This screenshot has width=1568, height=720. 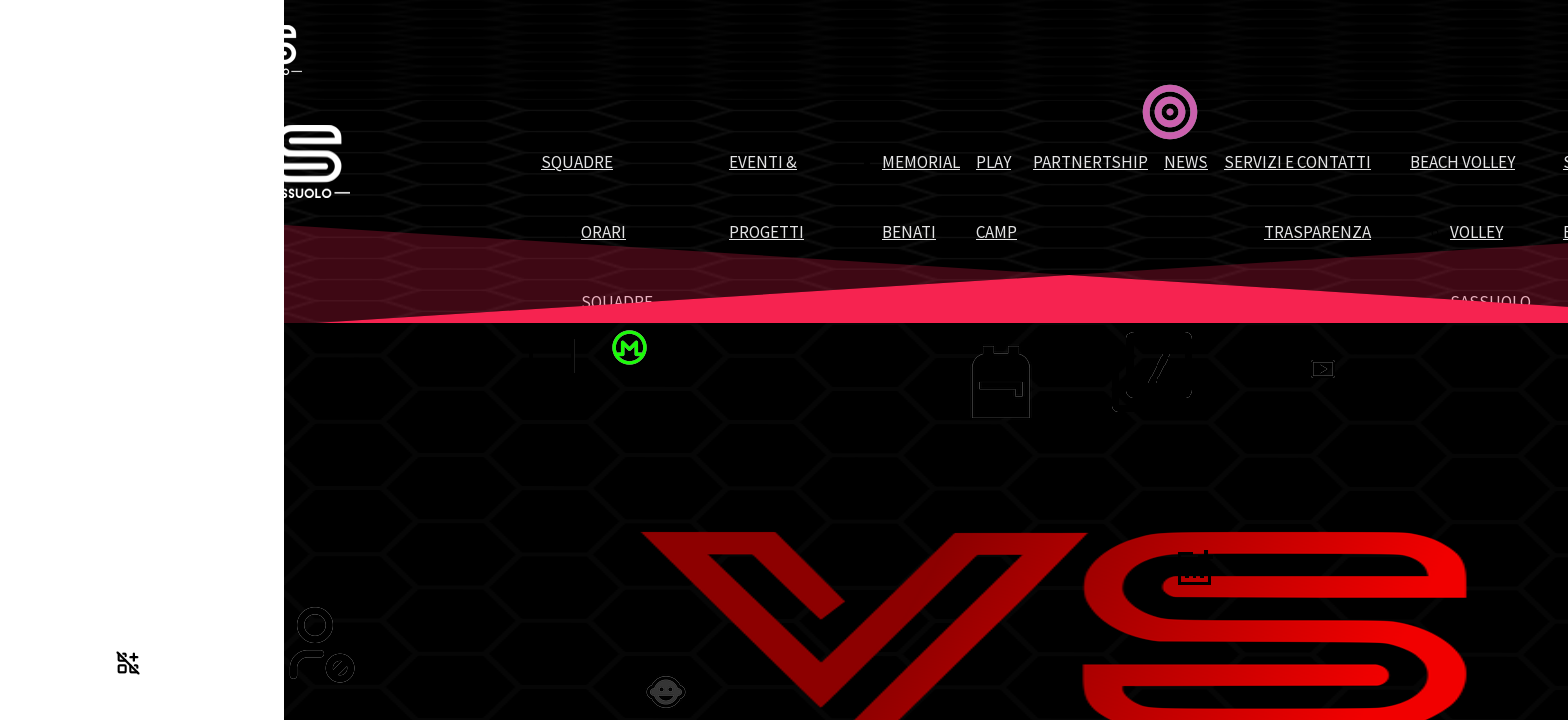 I want to click on indicates 7 items or notifications, so click(x=1152, y=372).